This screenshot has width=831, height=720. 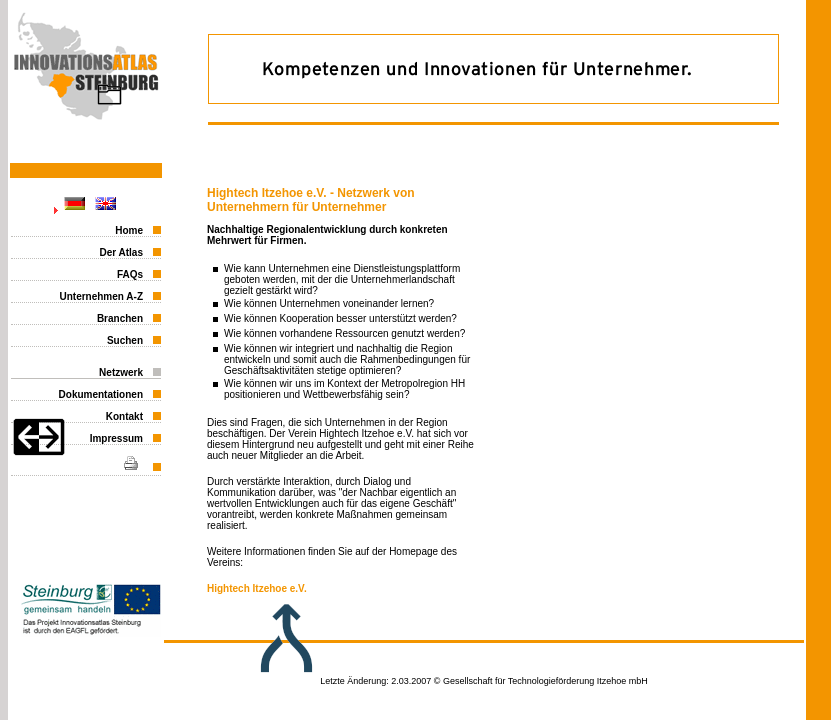 I want to click on open file folder, so click(x=109, y=94).